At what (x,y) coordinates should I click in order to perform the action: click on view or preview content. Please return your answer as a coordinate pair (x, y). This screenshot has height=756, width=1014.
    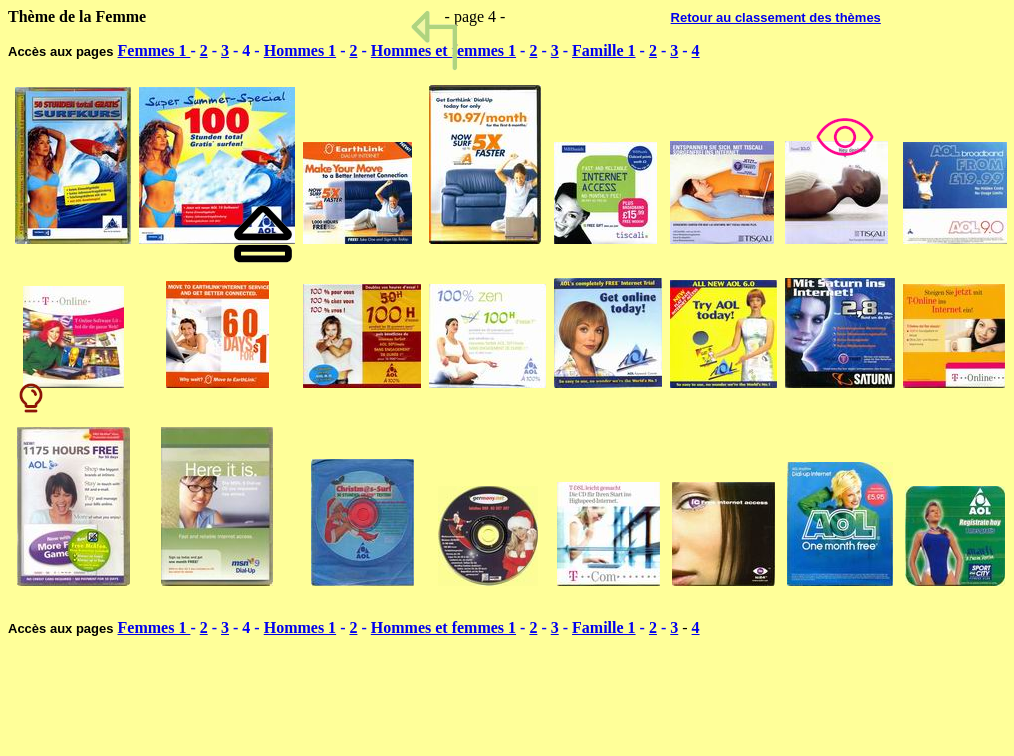
    Looking at the image, I should click on (845, 137).